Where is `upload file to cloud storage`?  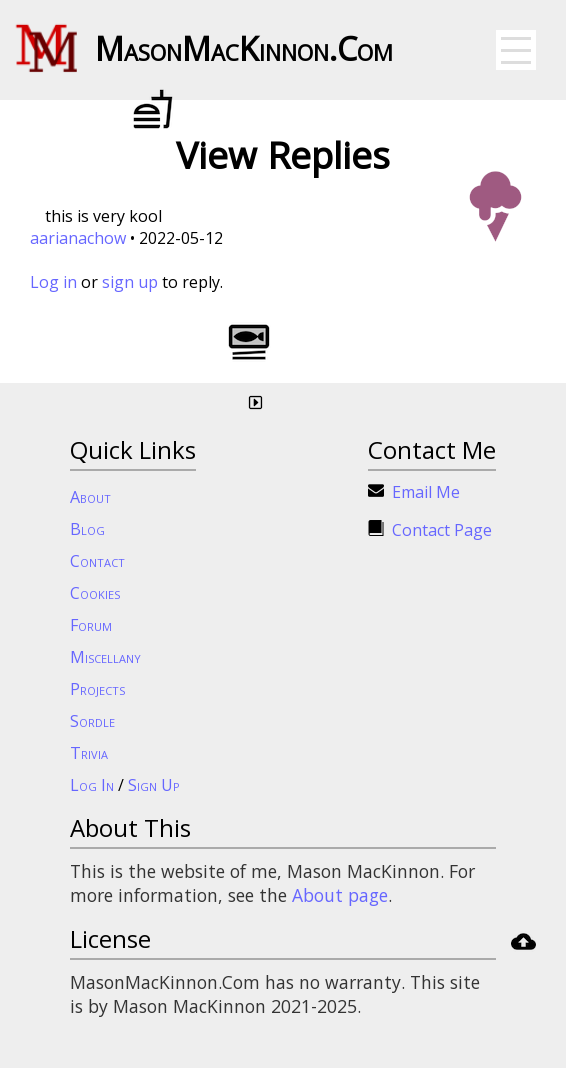 upload file to cloud storage is located at coordinates (523, 941).